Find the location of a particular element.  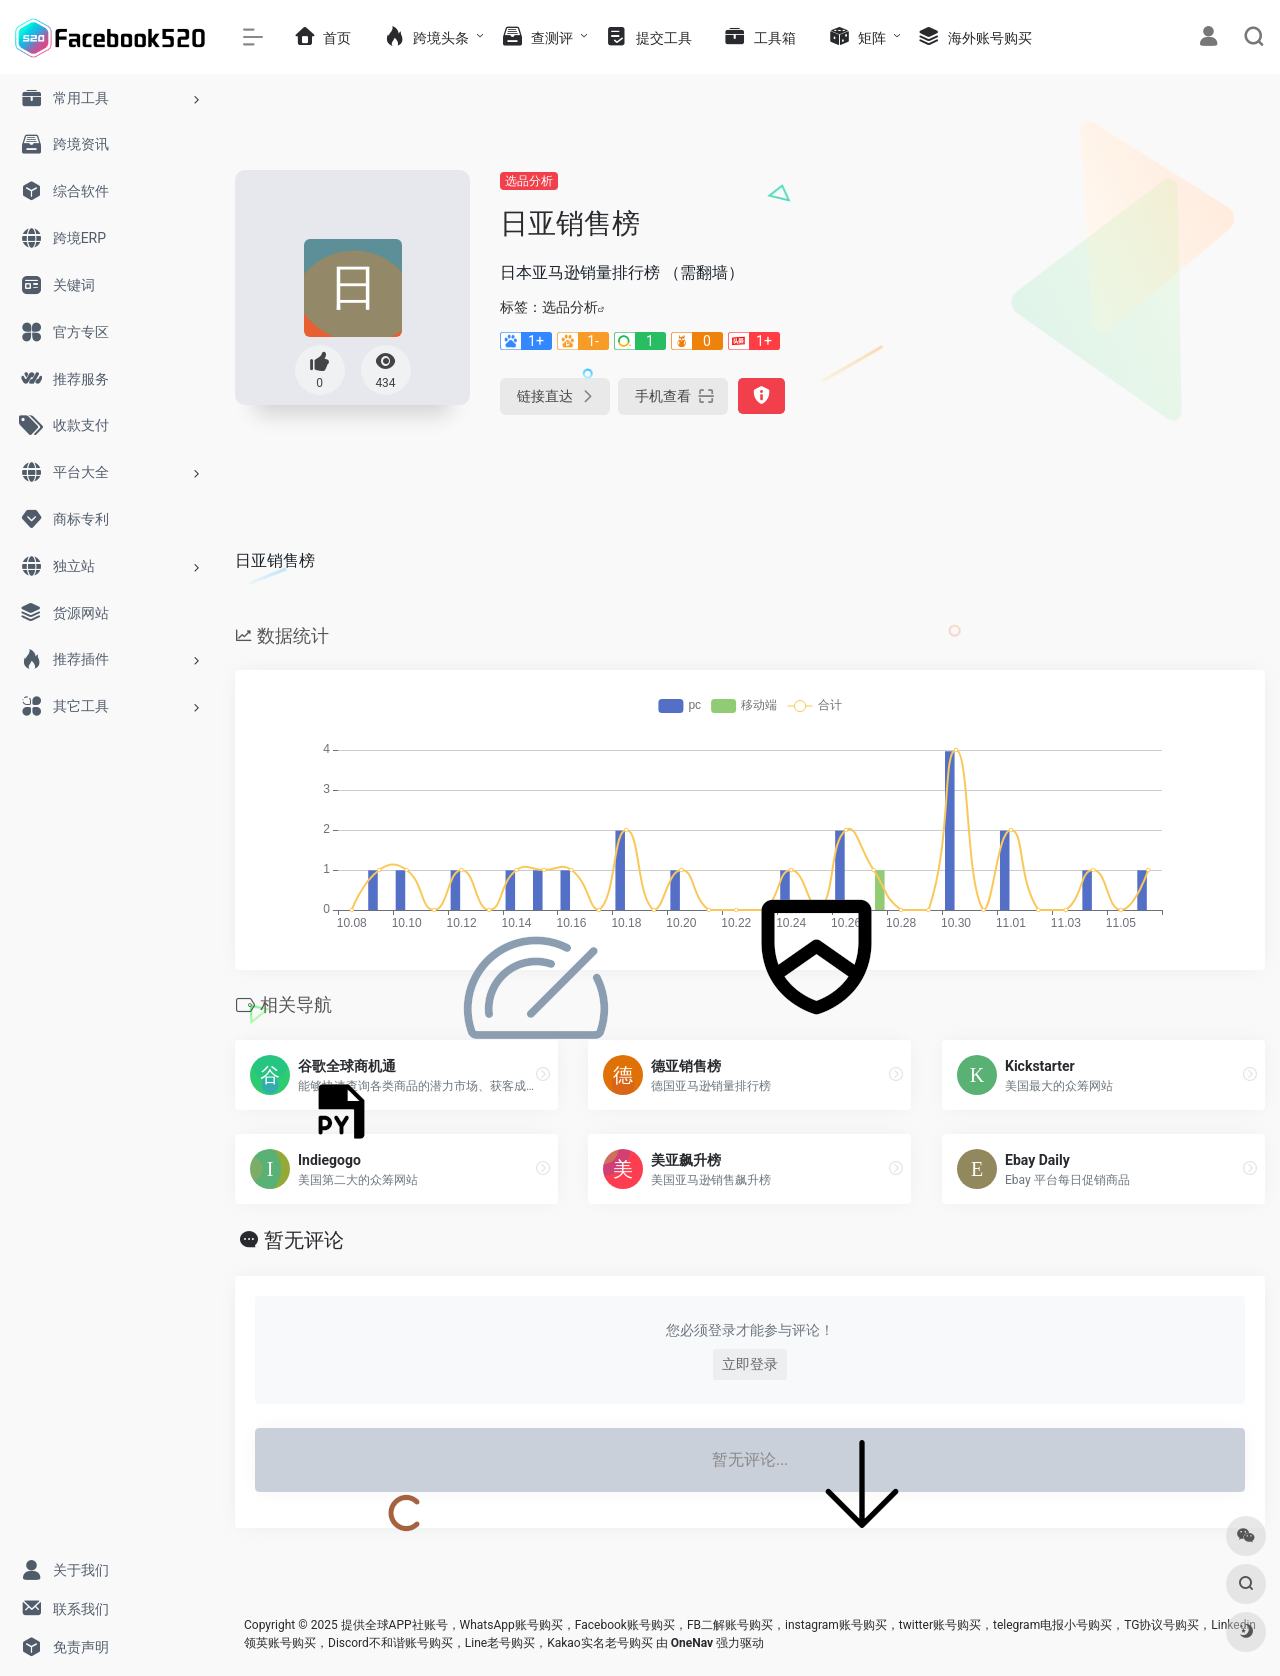

open a python file is located at coordinates (341, 1111).